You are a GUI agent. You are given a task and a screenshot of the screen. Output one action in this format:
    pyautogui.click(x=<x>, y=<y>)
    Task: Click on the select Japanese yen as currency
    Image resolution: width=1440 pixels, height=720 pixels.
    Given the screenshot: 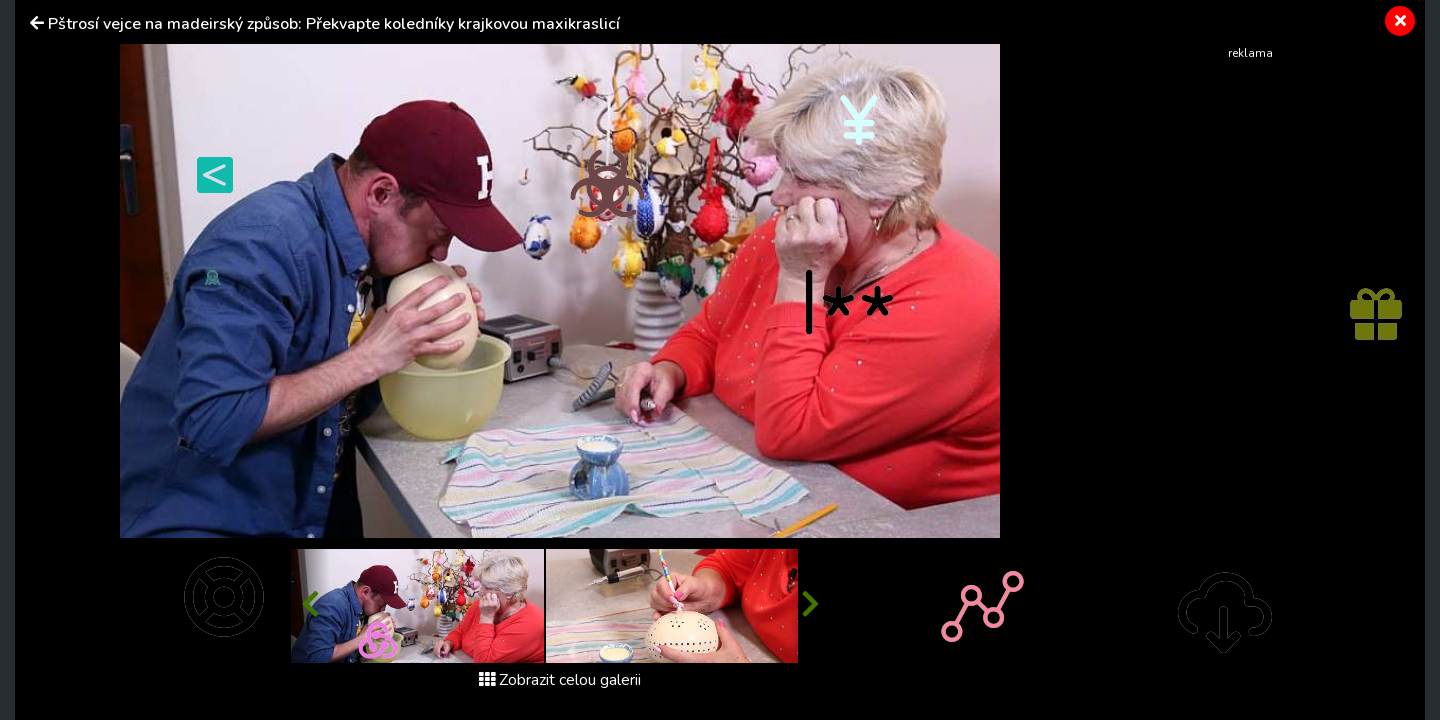 What is the action you would take?
    pyautogui.click(x=859, y=120)
    